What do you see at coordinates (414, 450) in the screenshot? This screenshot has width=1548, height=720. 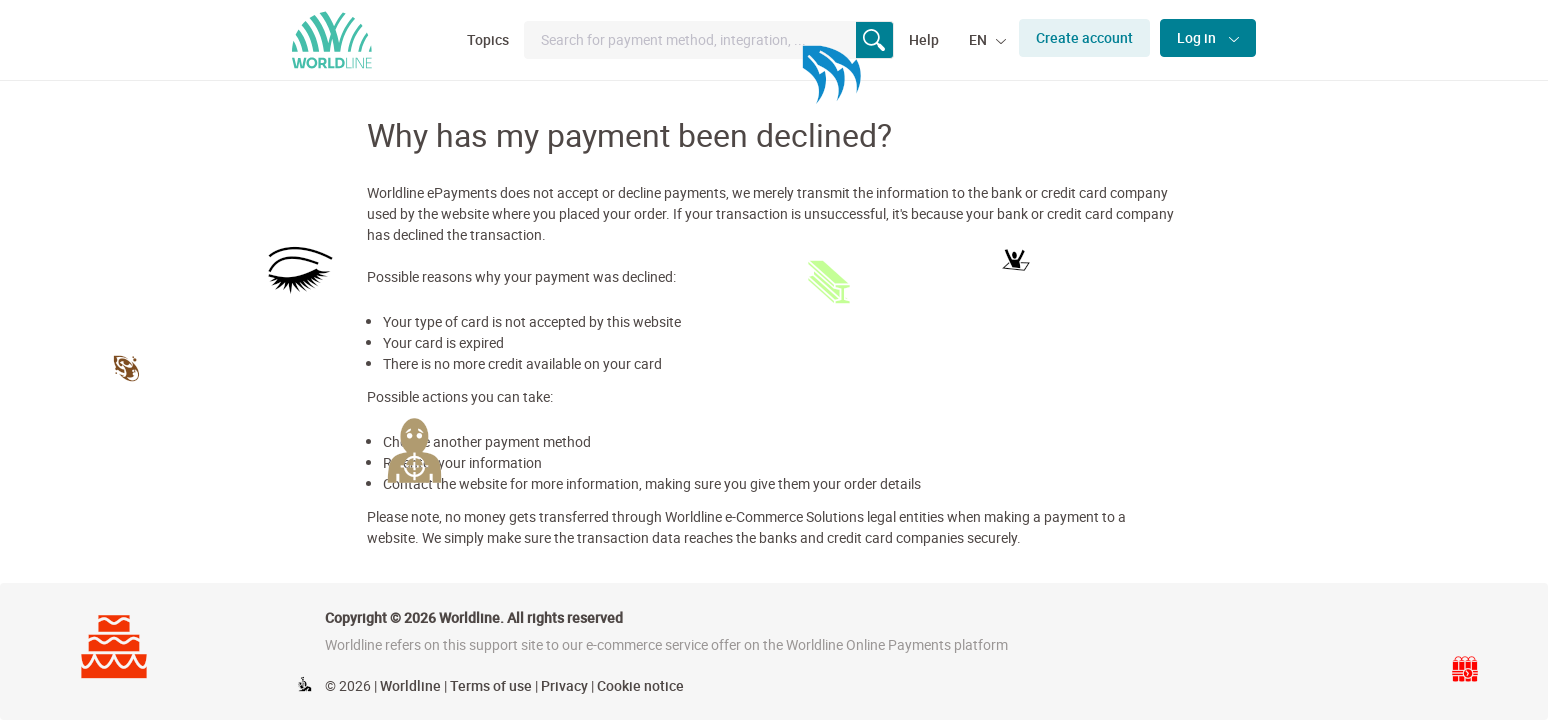 I see `target or aim at an enemy` at bounding box center [414, 450].